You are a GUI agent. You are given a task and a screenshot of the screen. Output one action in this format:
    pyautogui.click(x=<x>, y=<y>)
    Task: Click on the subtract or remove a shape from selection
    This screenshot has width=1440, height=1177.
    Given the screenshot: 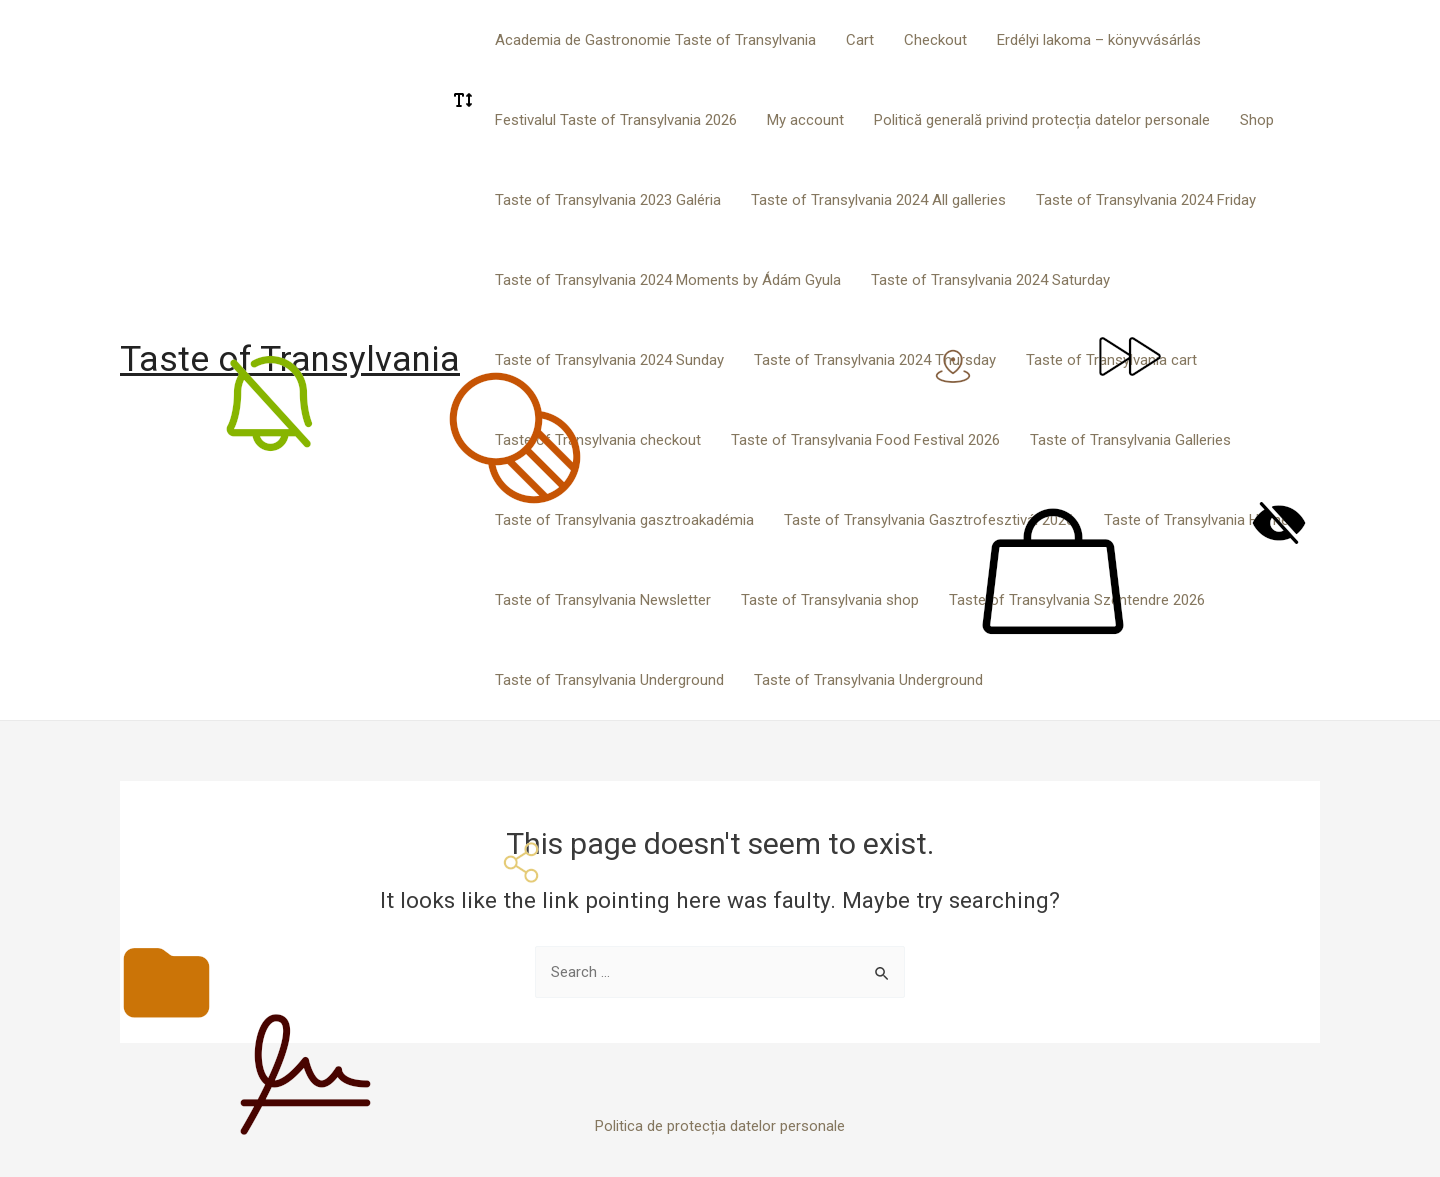 What is the action you would take?
    pyautogui.click(x=515, y=438)
    